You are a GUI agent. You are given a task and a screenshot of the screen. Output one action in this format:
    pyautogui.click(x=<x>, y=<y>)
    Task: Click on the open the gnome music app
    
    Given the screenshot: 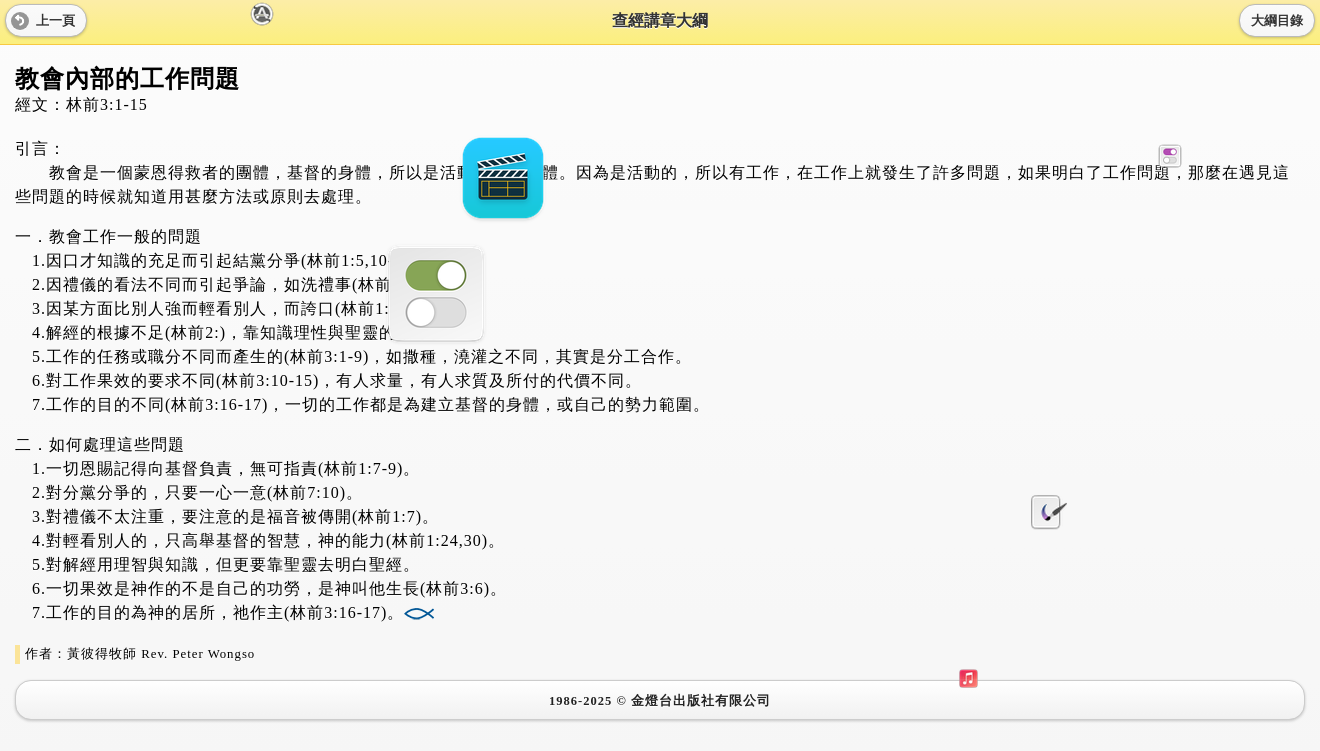 What is the action you would take?
    pyautogui.click(x=968, y=678)
    